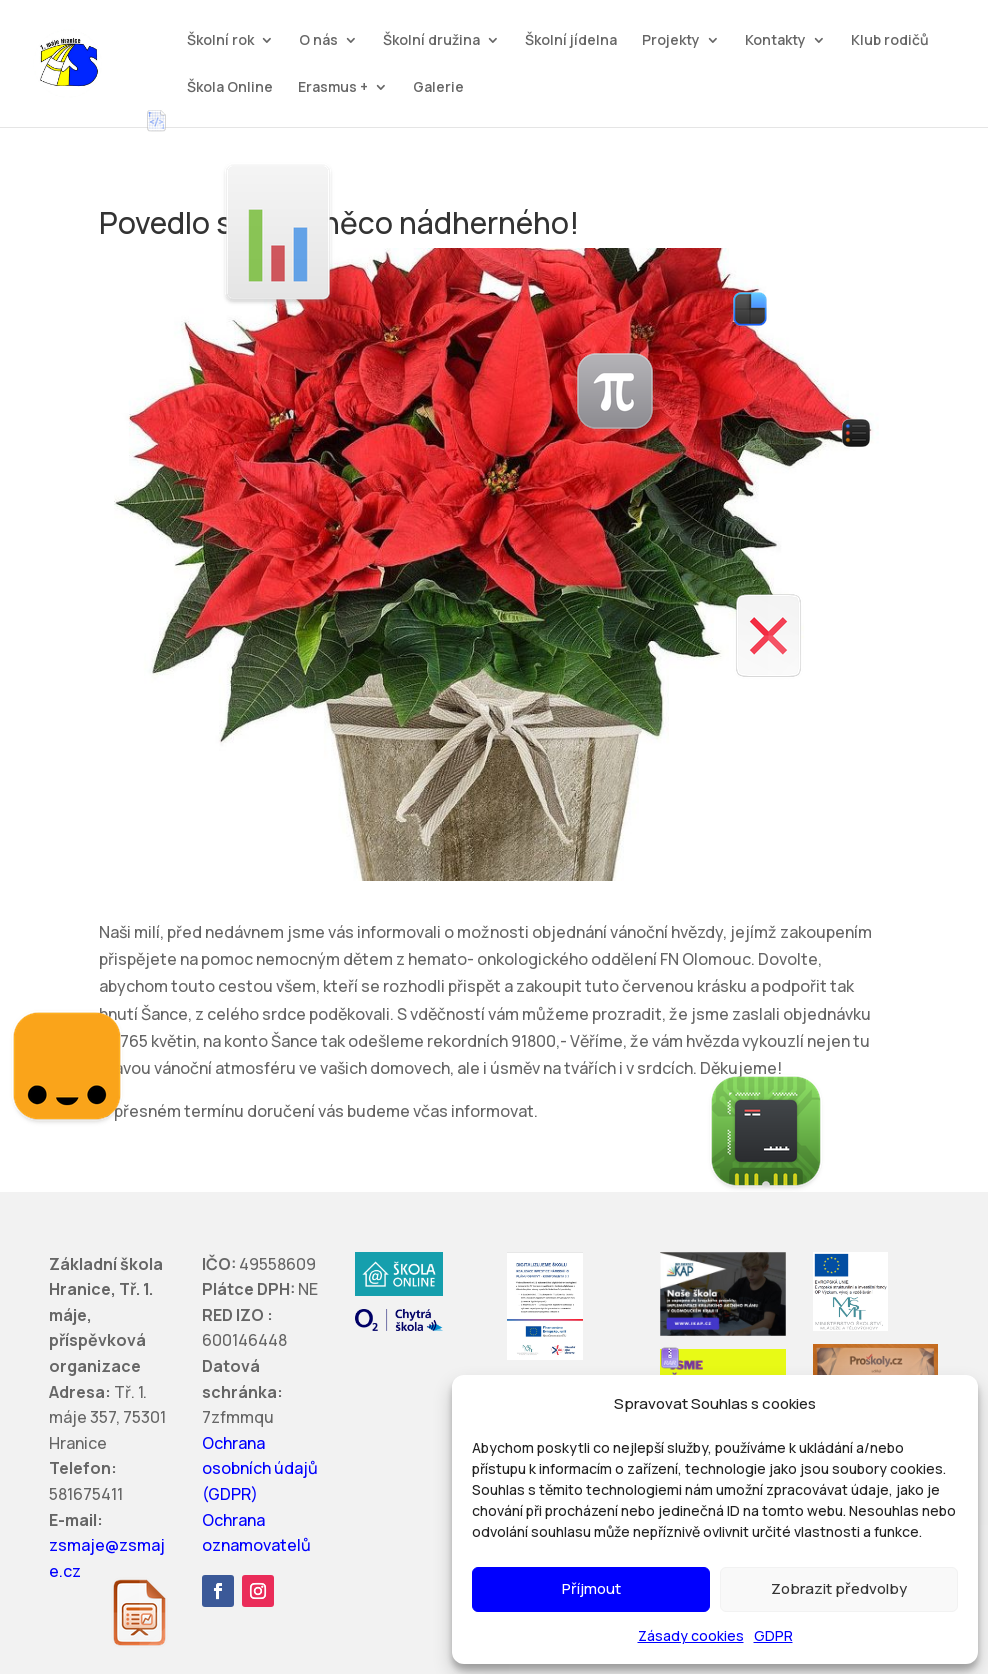  What do you see at coordinates (156, 120) in the screenshot?
I see `an html template file` at bounding box center [156, 120].